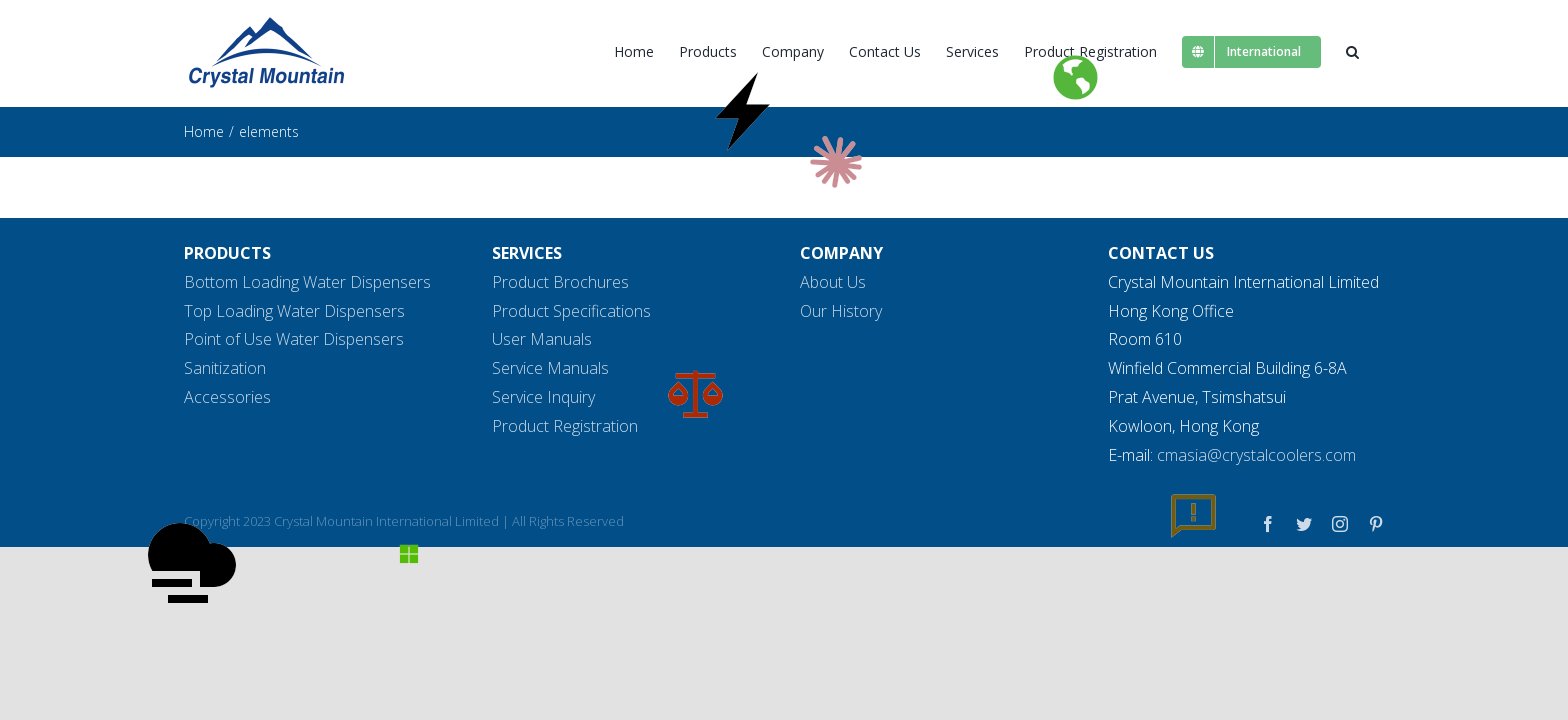  What do you see at coordinates (836, 162) in the screenshot?
I see `open the Claude AI assistant` at bounding box center [836, 162].